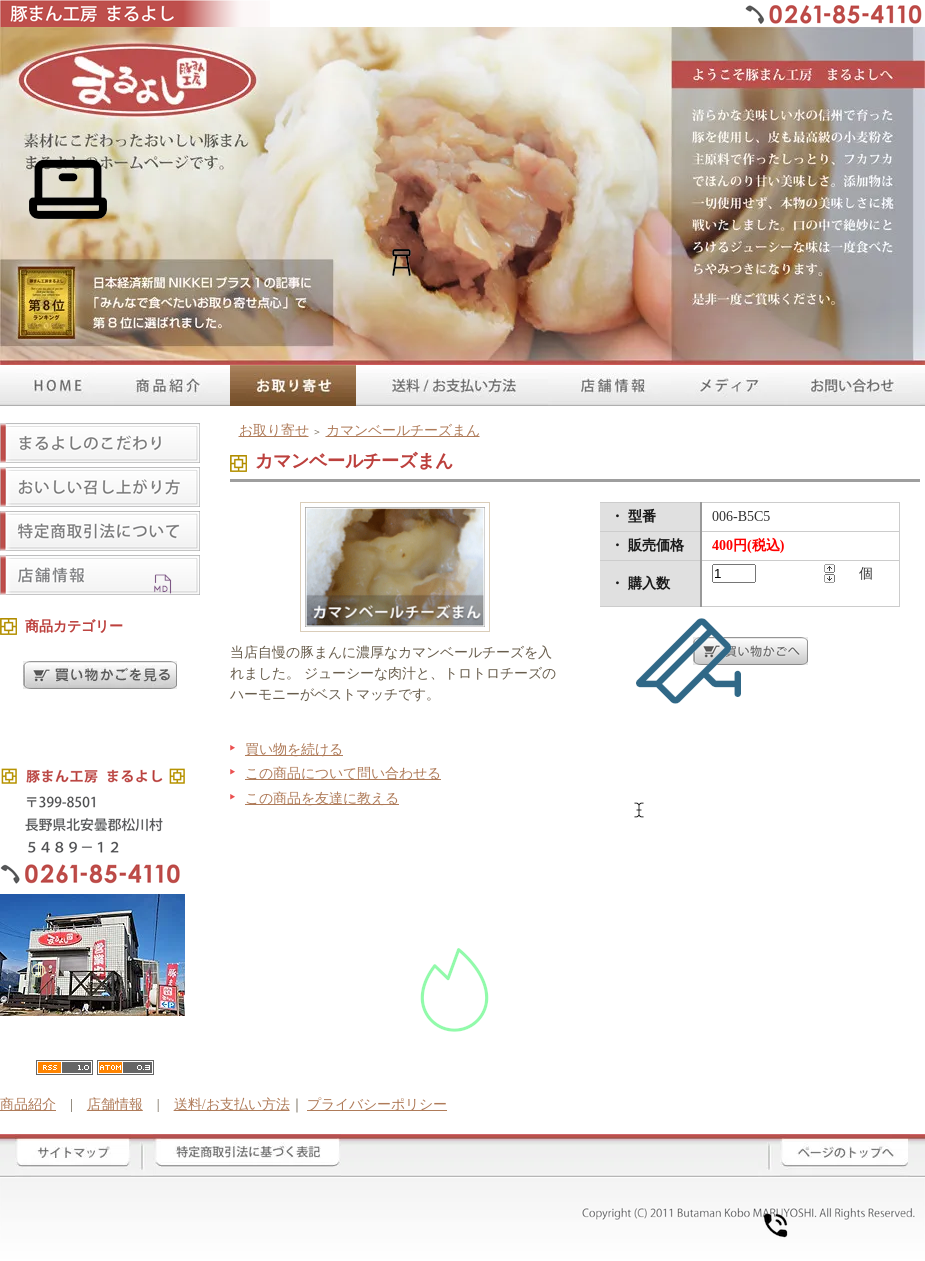 This screenshot has width=925, height=1261. Describe the element at coordinates (38, 970) in the screenshot. I see `adjust display contrast settings` at that location.